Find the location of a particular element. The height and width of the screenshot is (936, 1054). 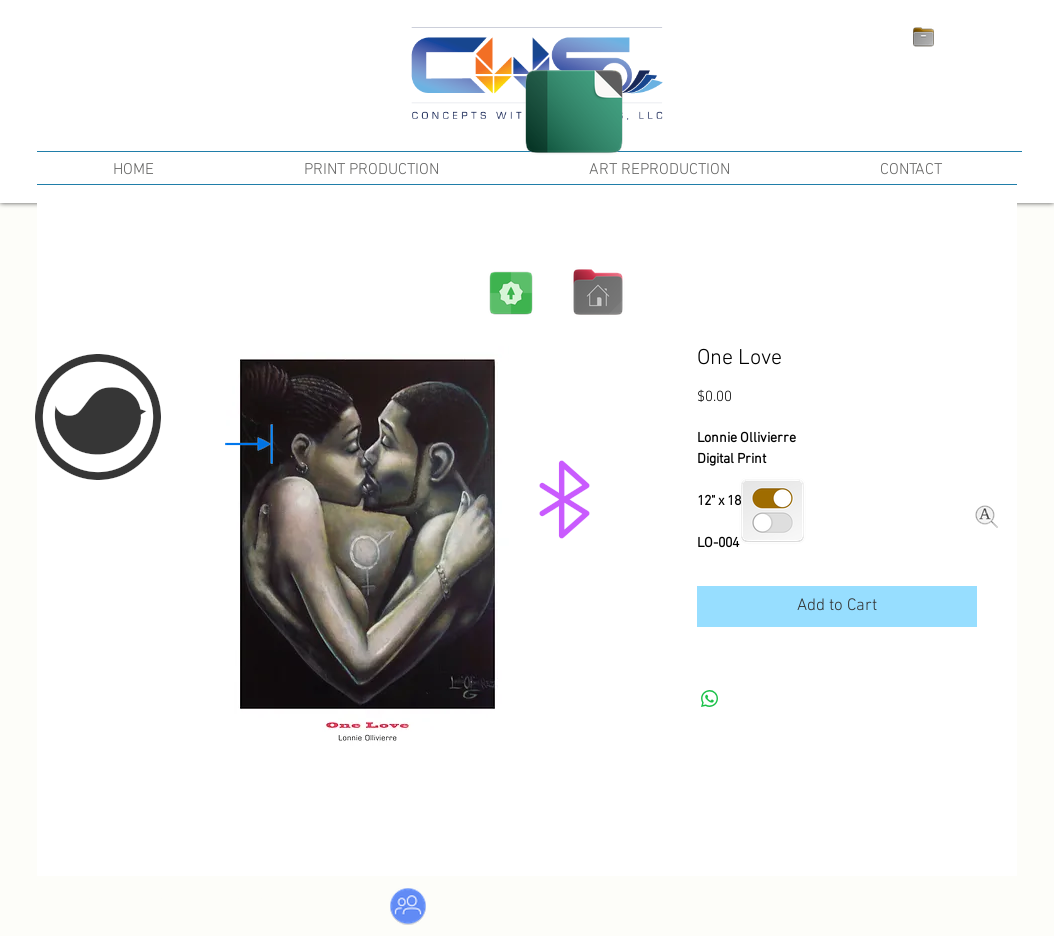

check for operating system updates is located at coordinates (511, 293).